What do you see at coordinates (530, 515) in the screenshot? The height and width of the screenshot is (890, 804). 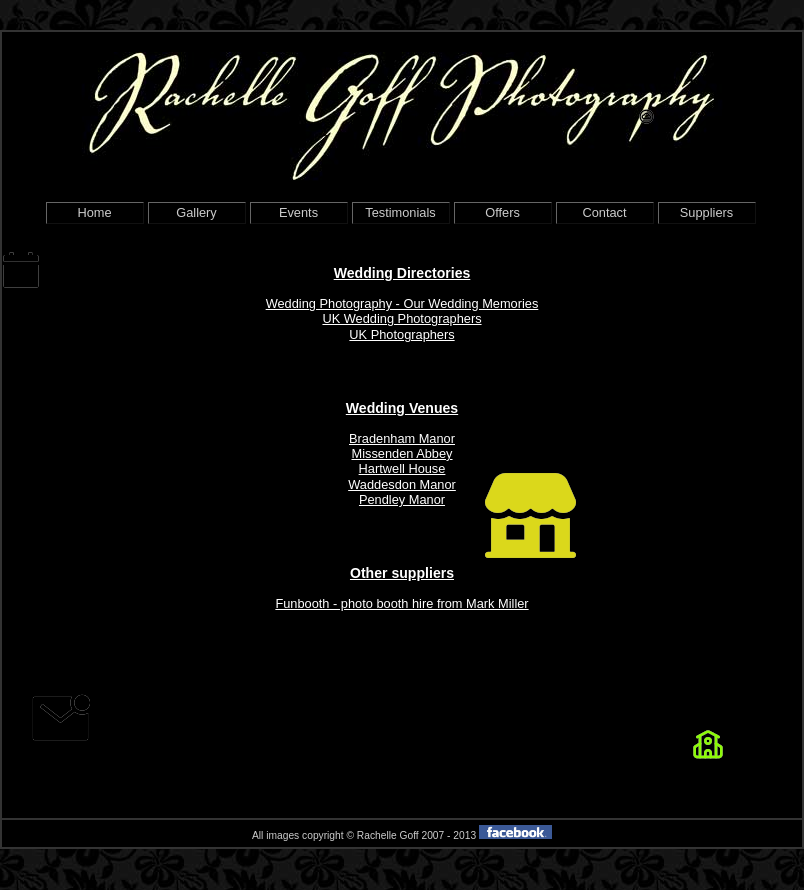 I see `access the online store or shop` at bounding box center [530, 515].